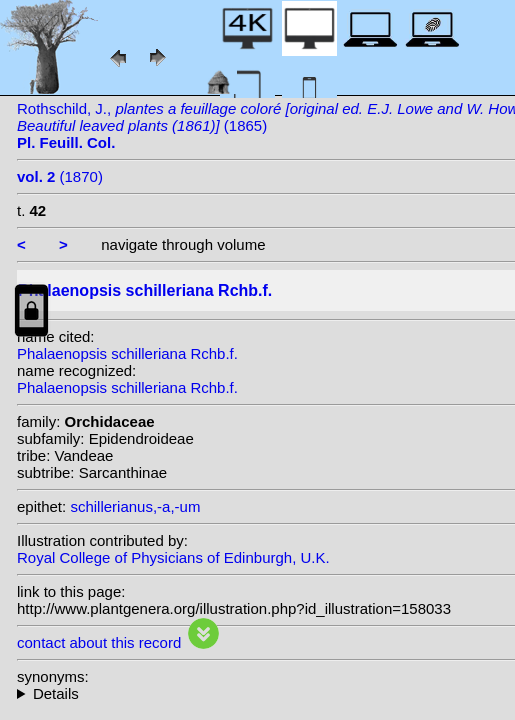 Image resolution: width=515 pixels, height=720 pixels. I want to click on lock screen orientation to portrait mode, so click(31, 310).